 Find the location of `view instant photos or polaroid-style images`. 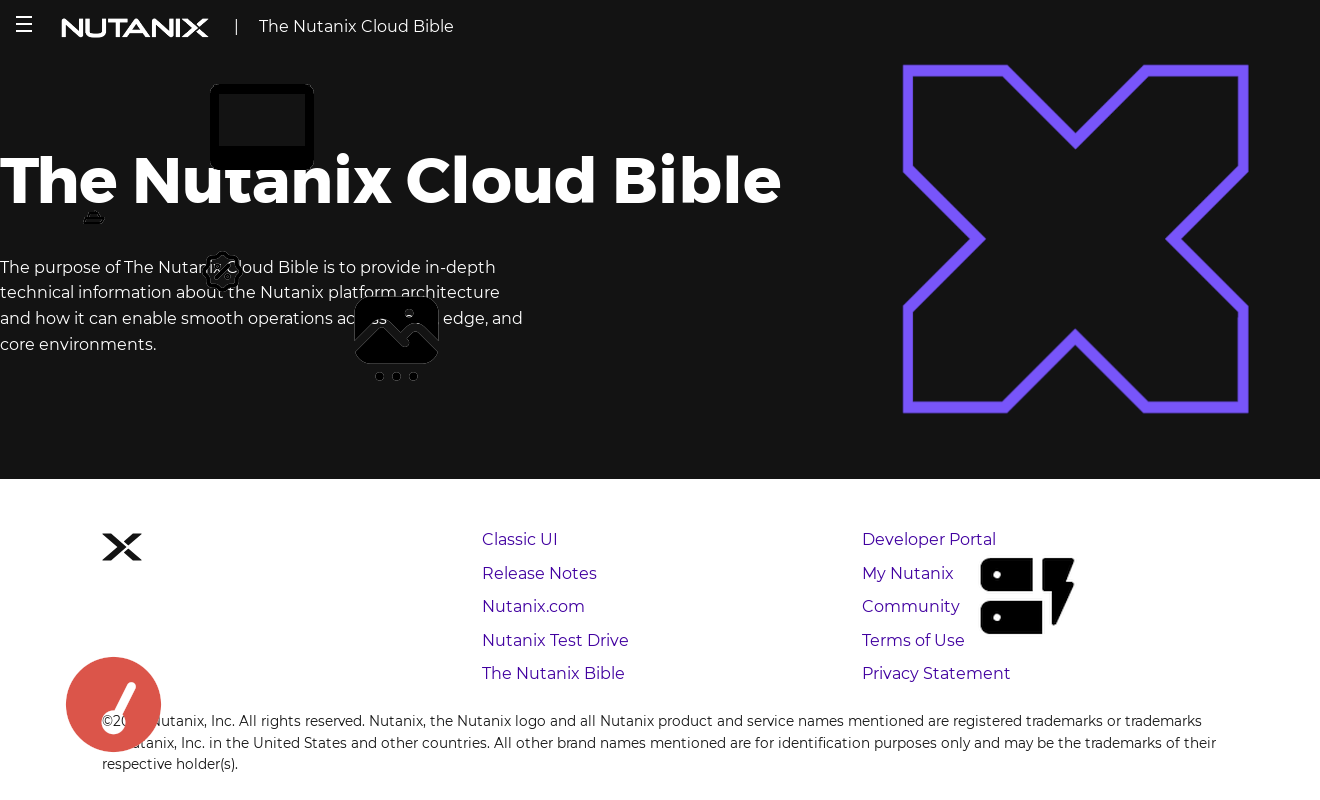

view instant photos or polaroid-style images is located at coordinates (396, 338).